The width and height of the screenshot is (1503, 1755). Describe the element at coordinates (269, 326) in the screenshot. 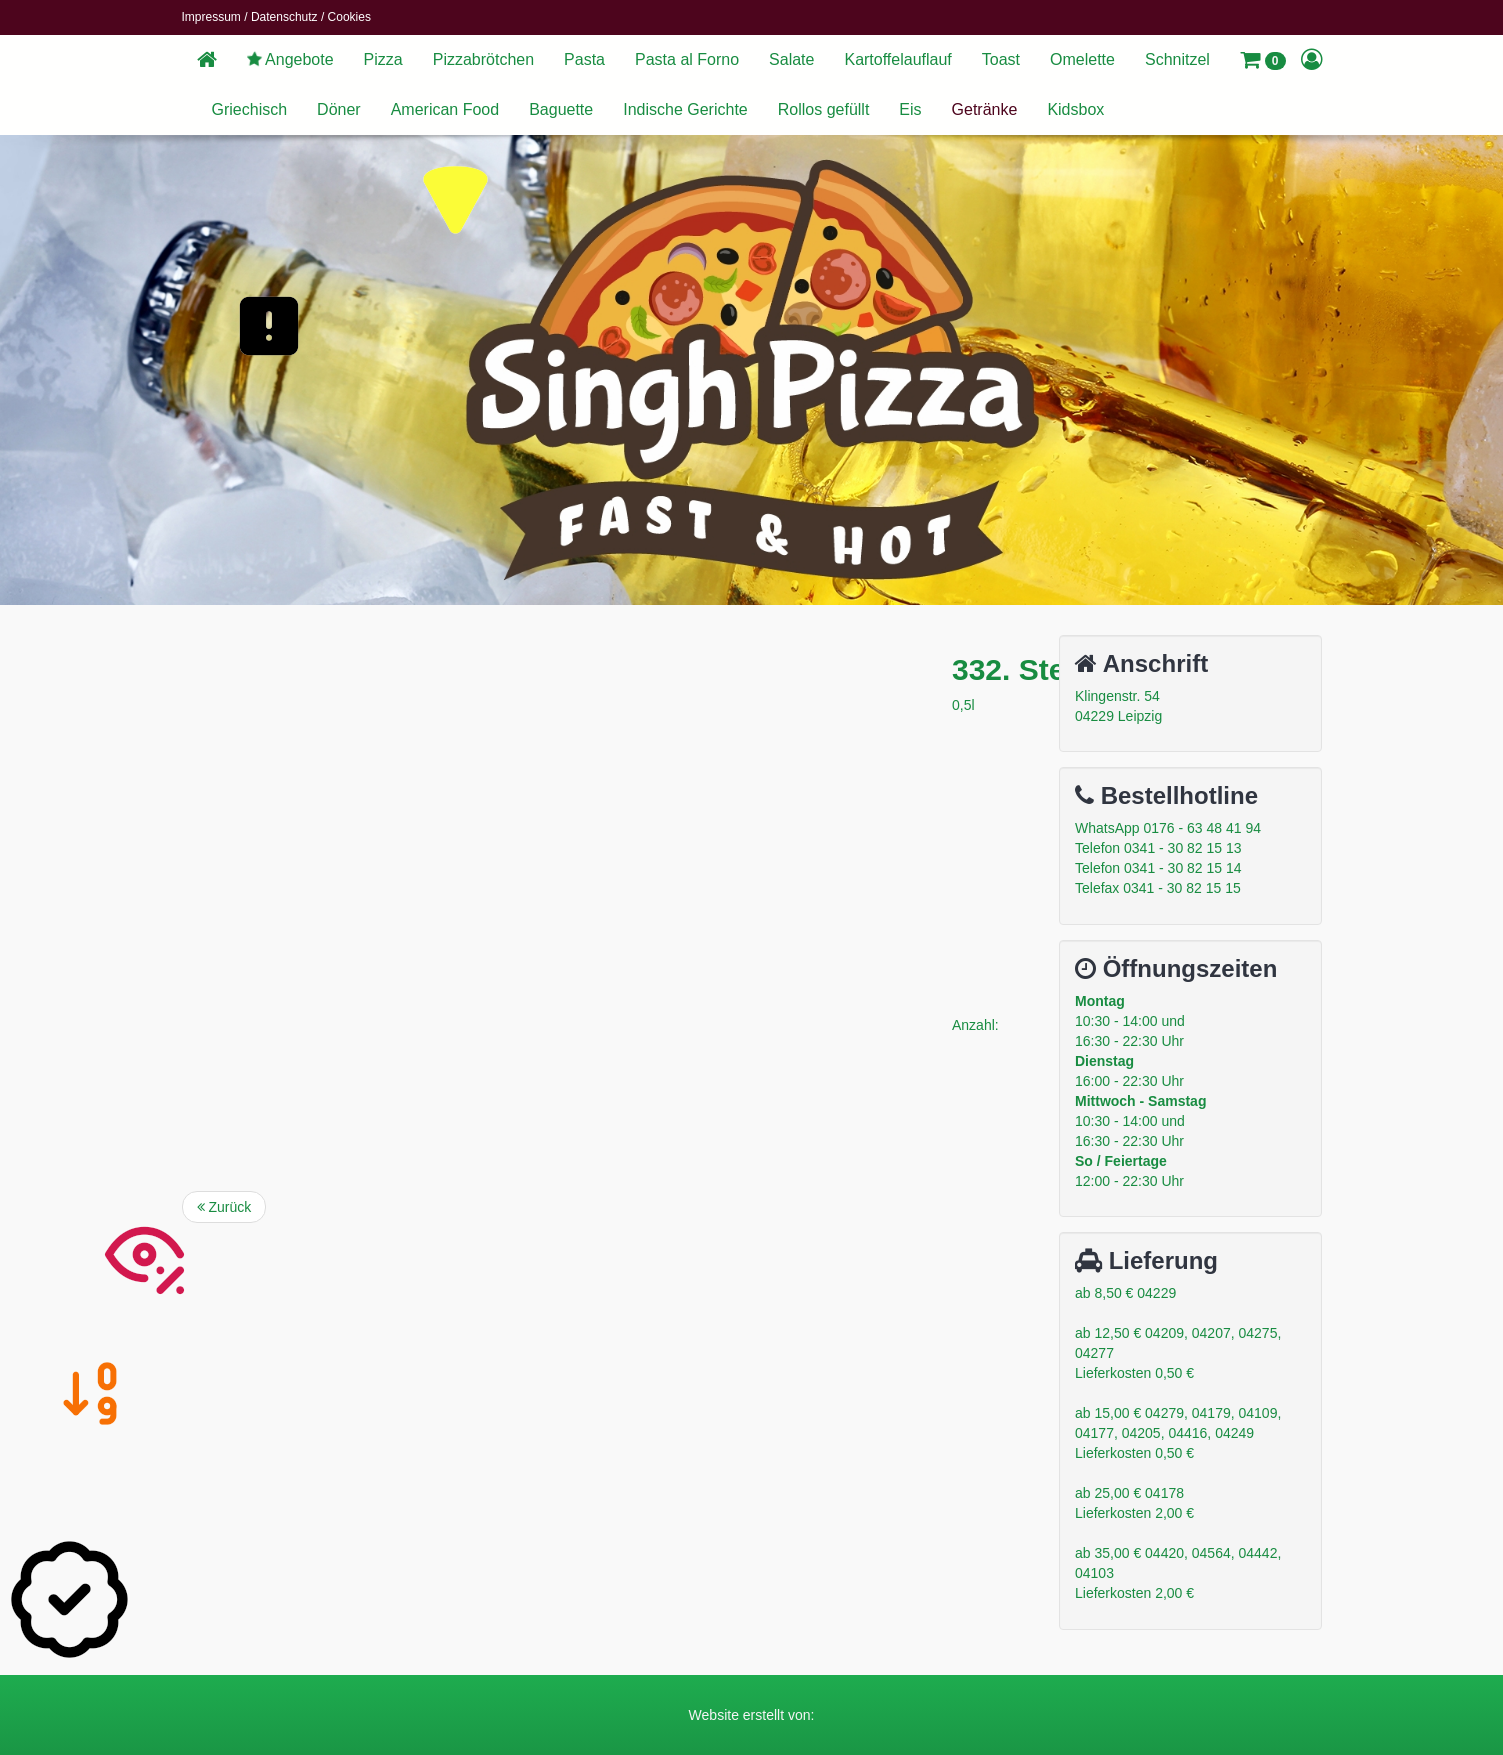

I see `indicates a warning or alert status` at that location.